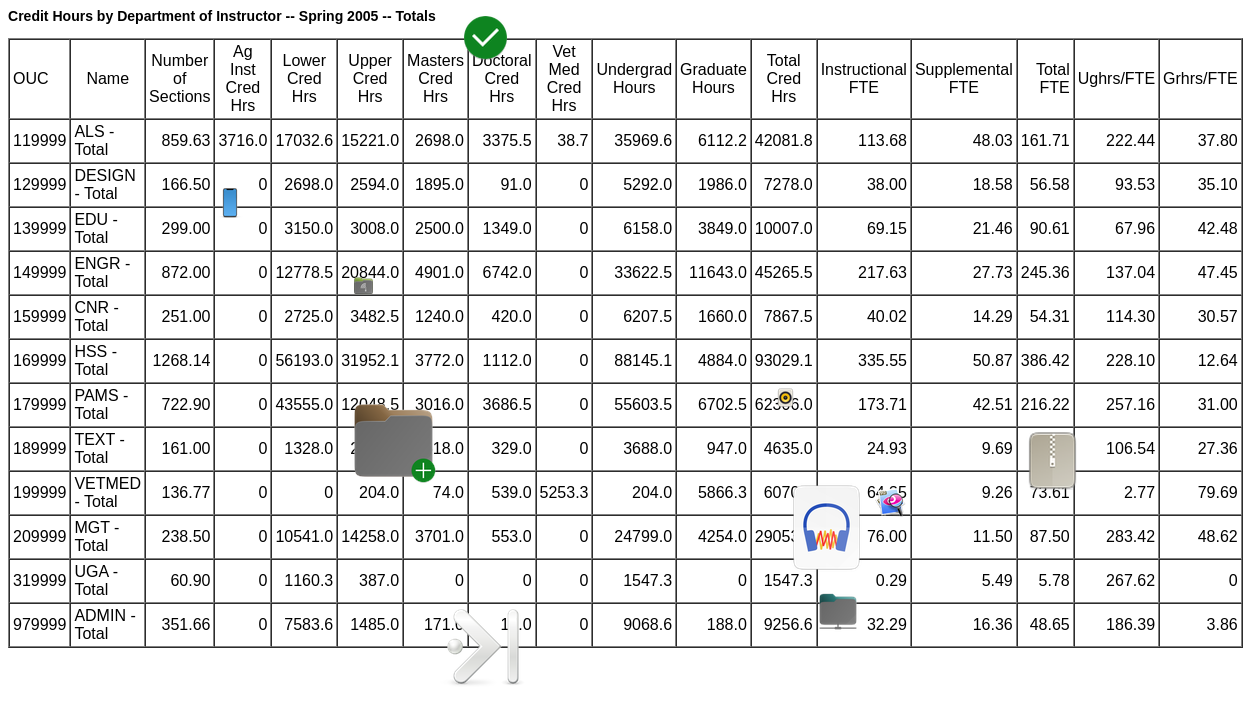 Image resolution: width=1243 pixels, height=720 pixels. Describe the element at coordinates (485, 37) in the screenshot. I see `dropbox file sync complete` at that location.